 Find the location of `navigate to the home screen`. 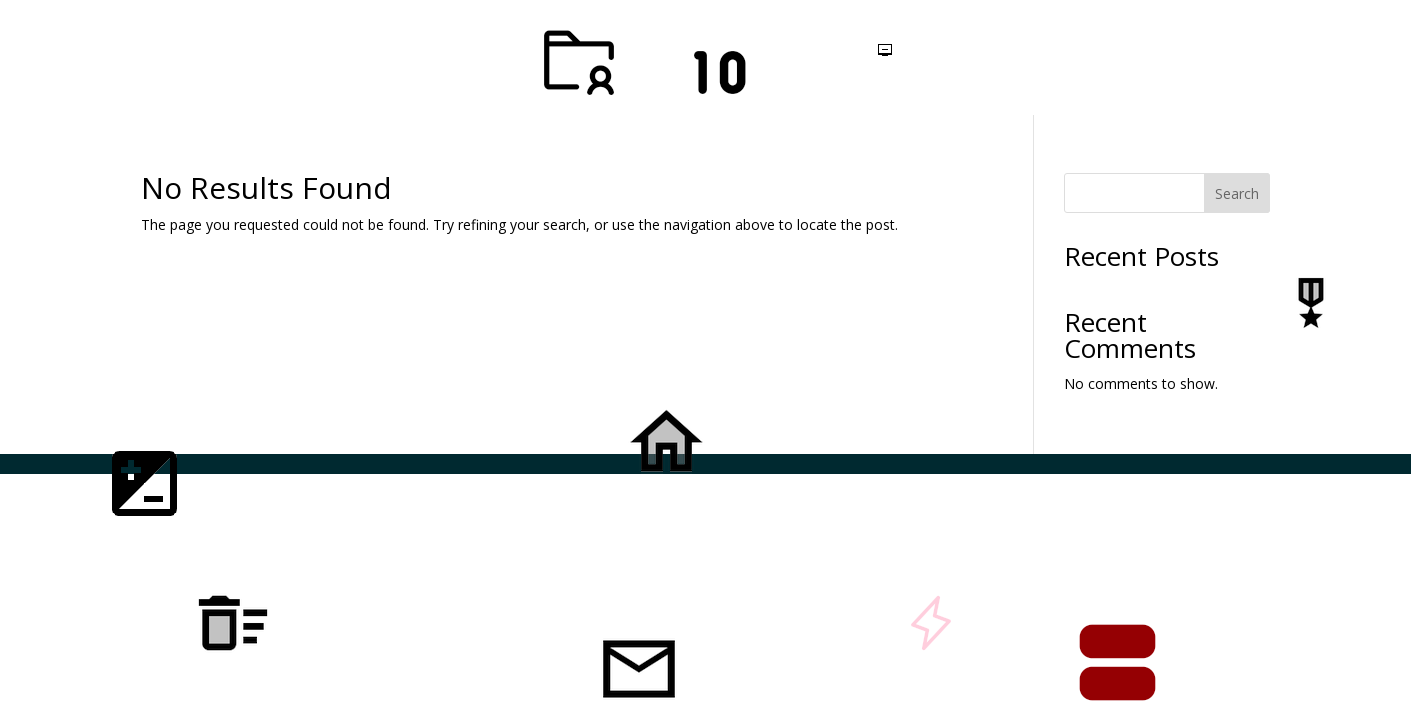

navigate to the home screen is located at coordinates (666, 442).